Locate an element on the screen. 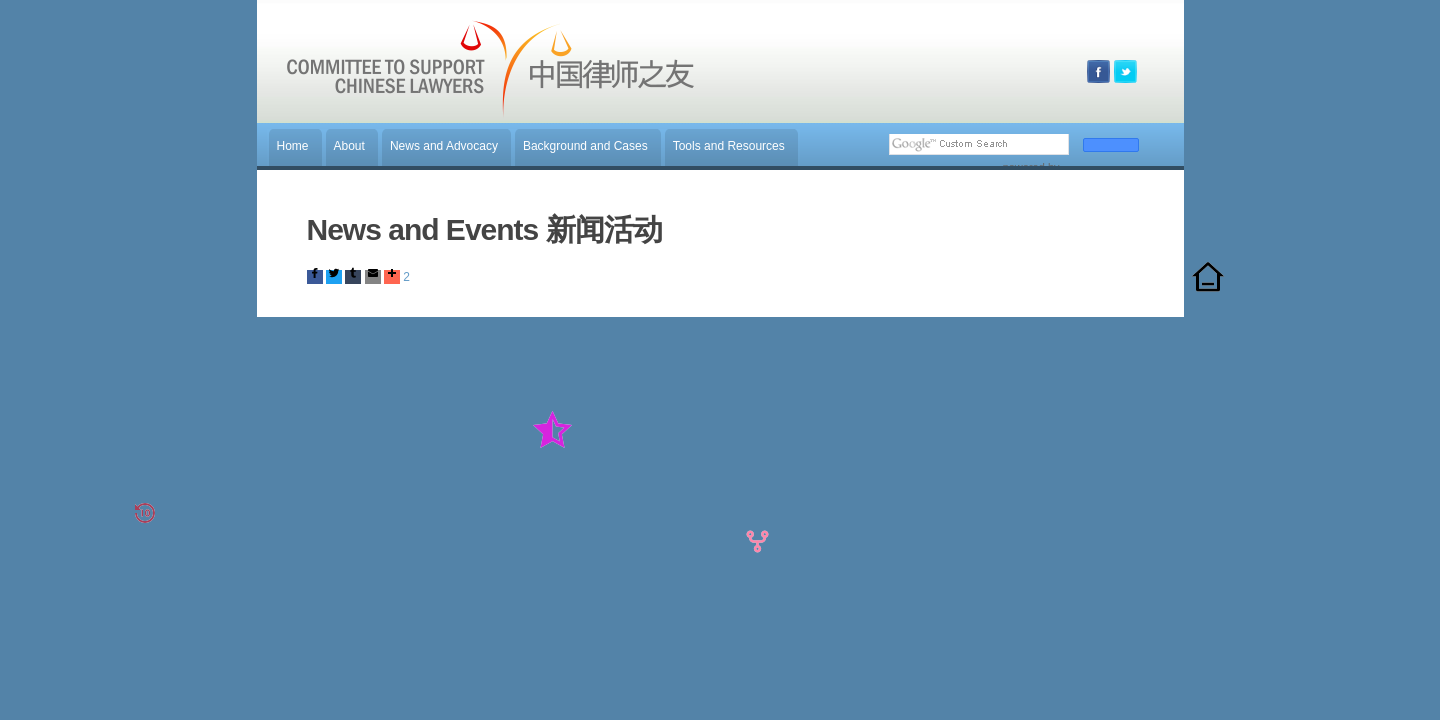 The width and height of the screenshot is (1440, 720). indicates a partial rating or half-star score is located at coordinates (552, 430).